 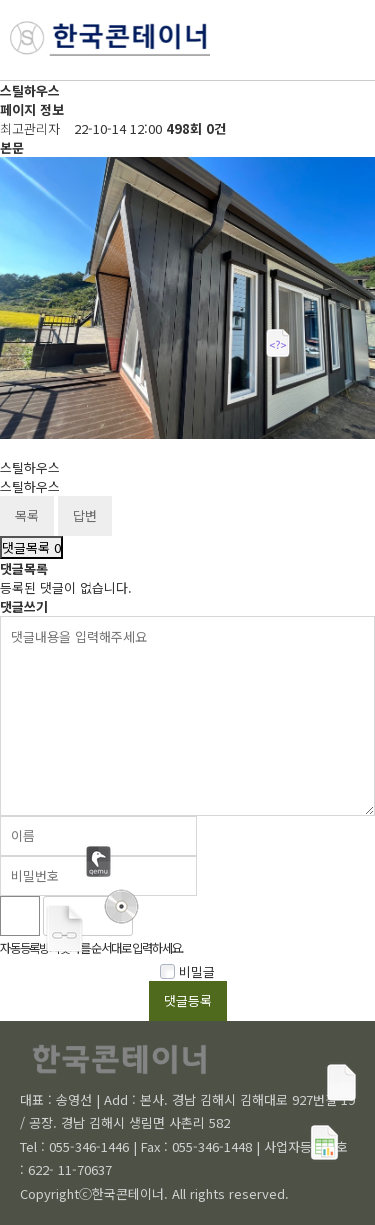 What do you see at coordinates (64, 929) in the screenshot?
I see `a windows shortcut file (.lnk)` at bounding box center [64, 929].